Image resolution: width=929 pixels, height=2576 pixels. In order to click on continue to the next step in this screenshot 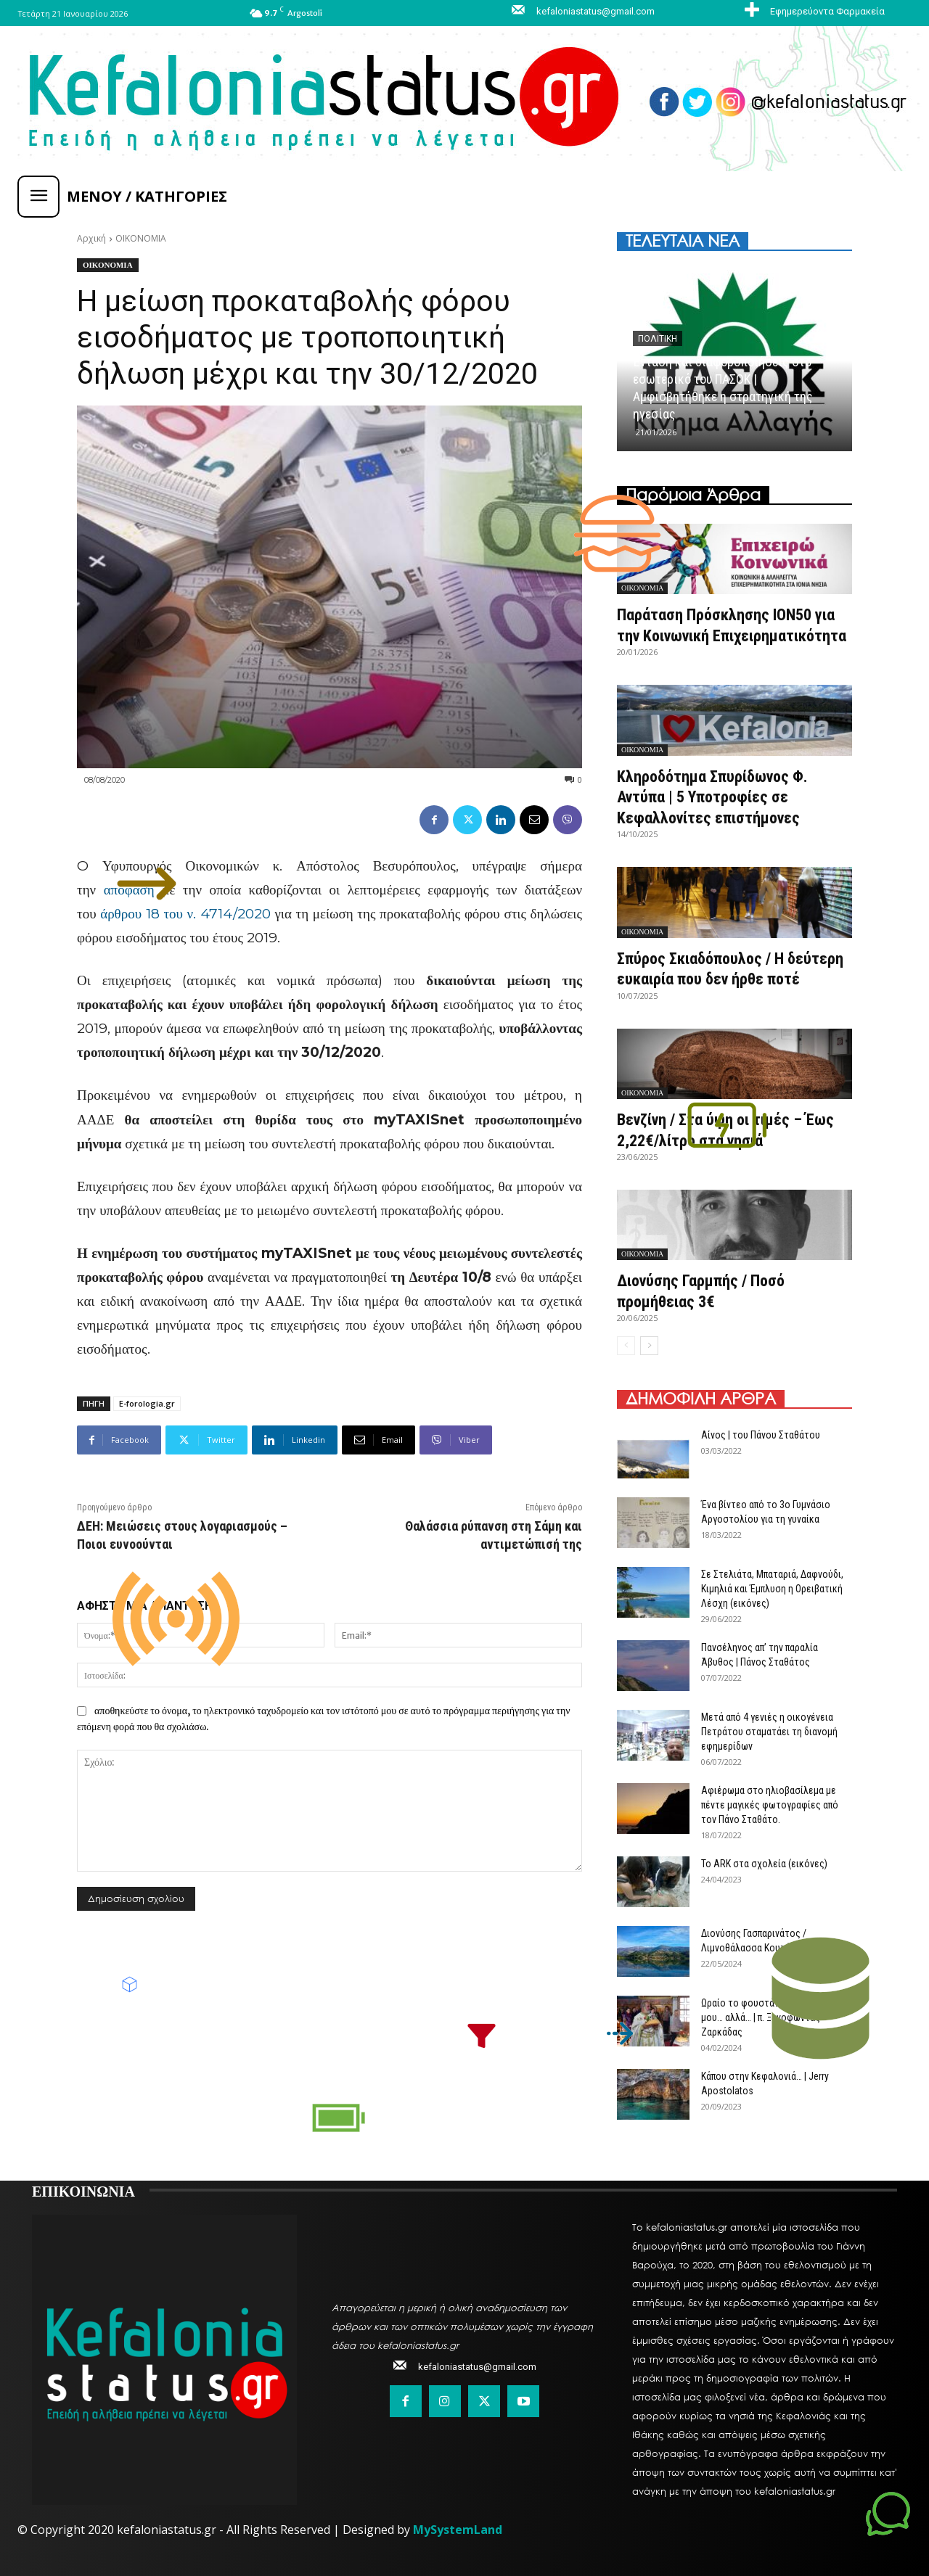, I will do `click(147, 884)`.